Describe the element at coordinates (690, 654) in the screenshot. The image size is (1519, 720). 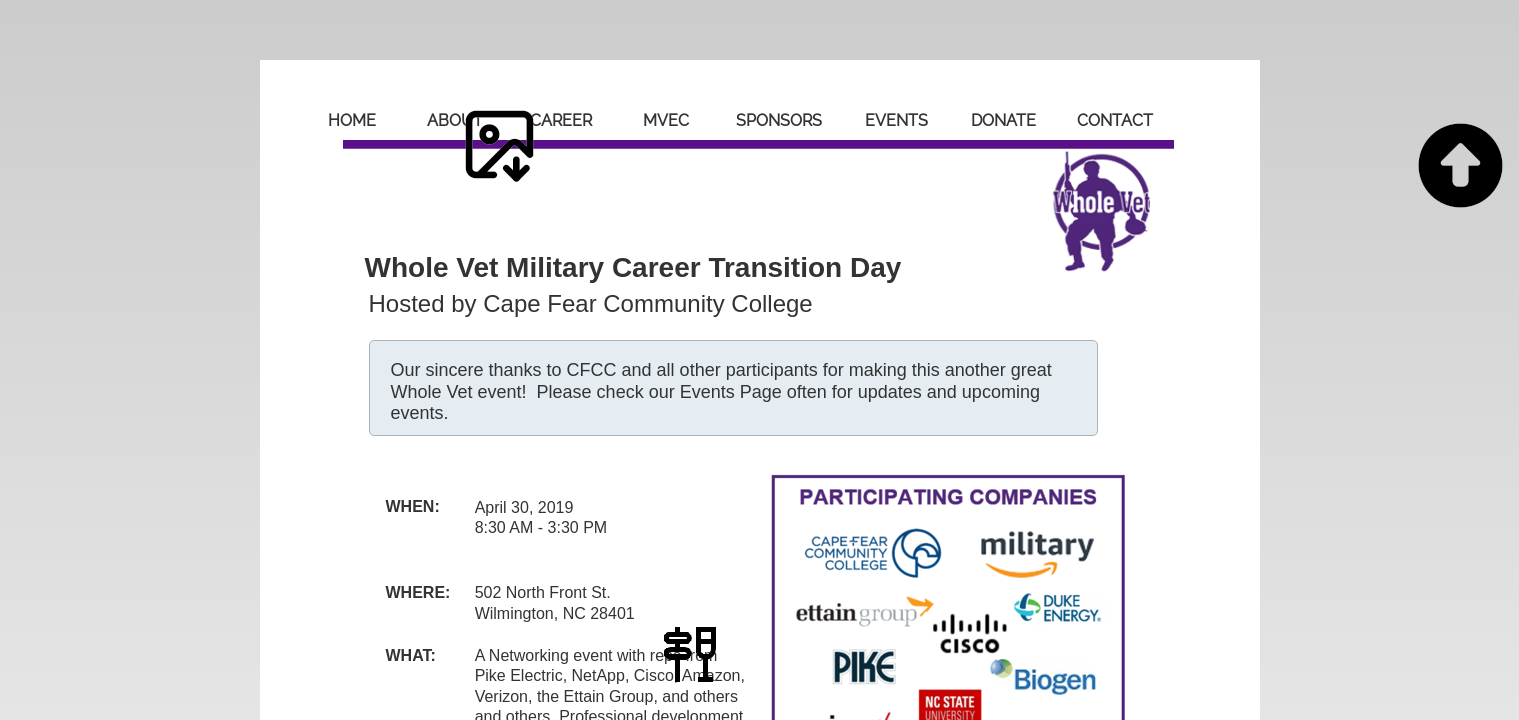
I see `browse tapas or small plates menu` at that location.